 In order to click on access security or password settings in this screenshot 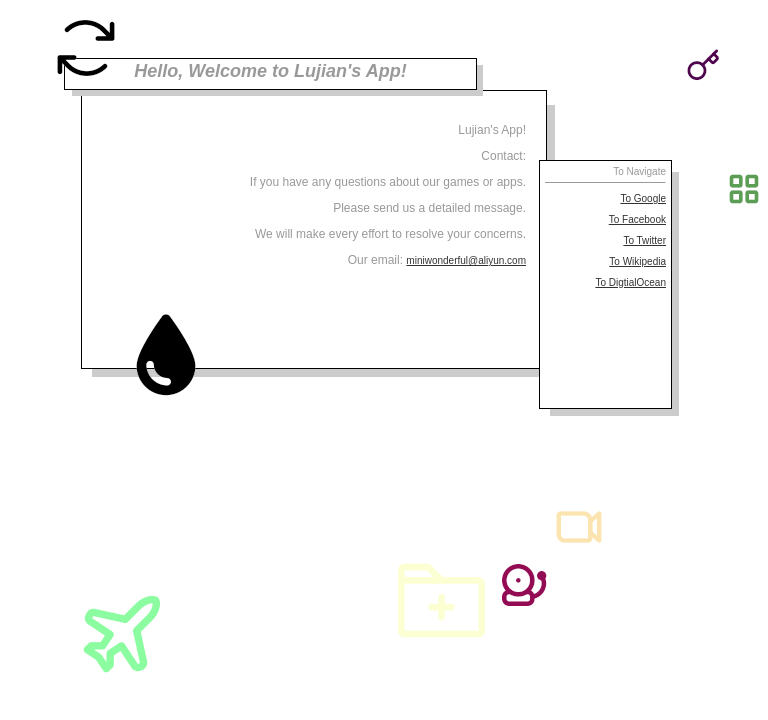, I will do `click(703, 65)`.